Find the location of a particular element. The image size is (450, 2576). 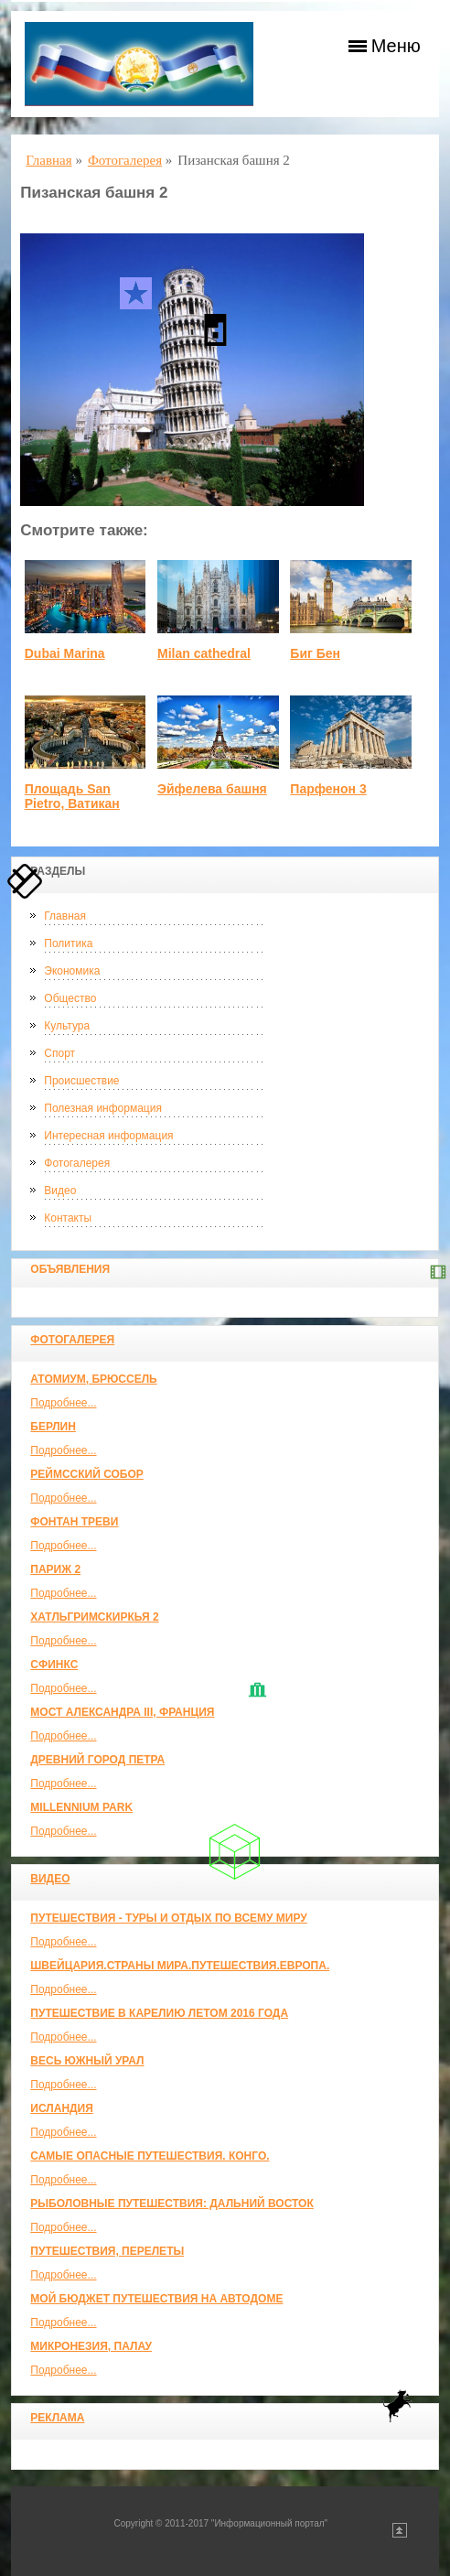

open swisscows search engine is located at coordinates (397, 2406).